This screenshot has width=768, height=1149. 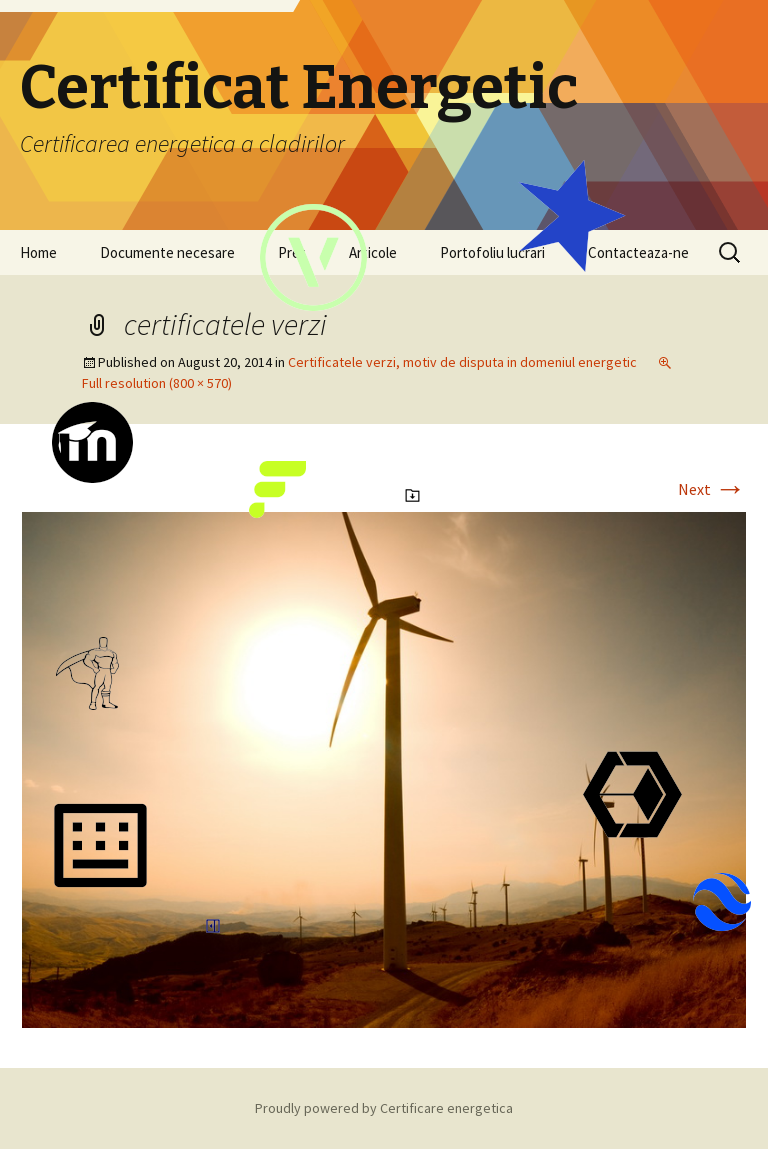 What do you see at coordinates (87, 673) in the screenshot?
I see `greensock animation platform (gsap) logo` at bounding box center [87, 673].